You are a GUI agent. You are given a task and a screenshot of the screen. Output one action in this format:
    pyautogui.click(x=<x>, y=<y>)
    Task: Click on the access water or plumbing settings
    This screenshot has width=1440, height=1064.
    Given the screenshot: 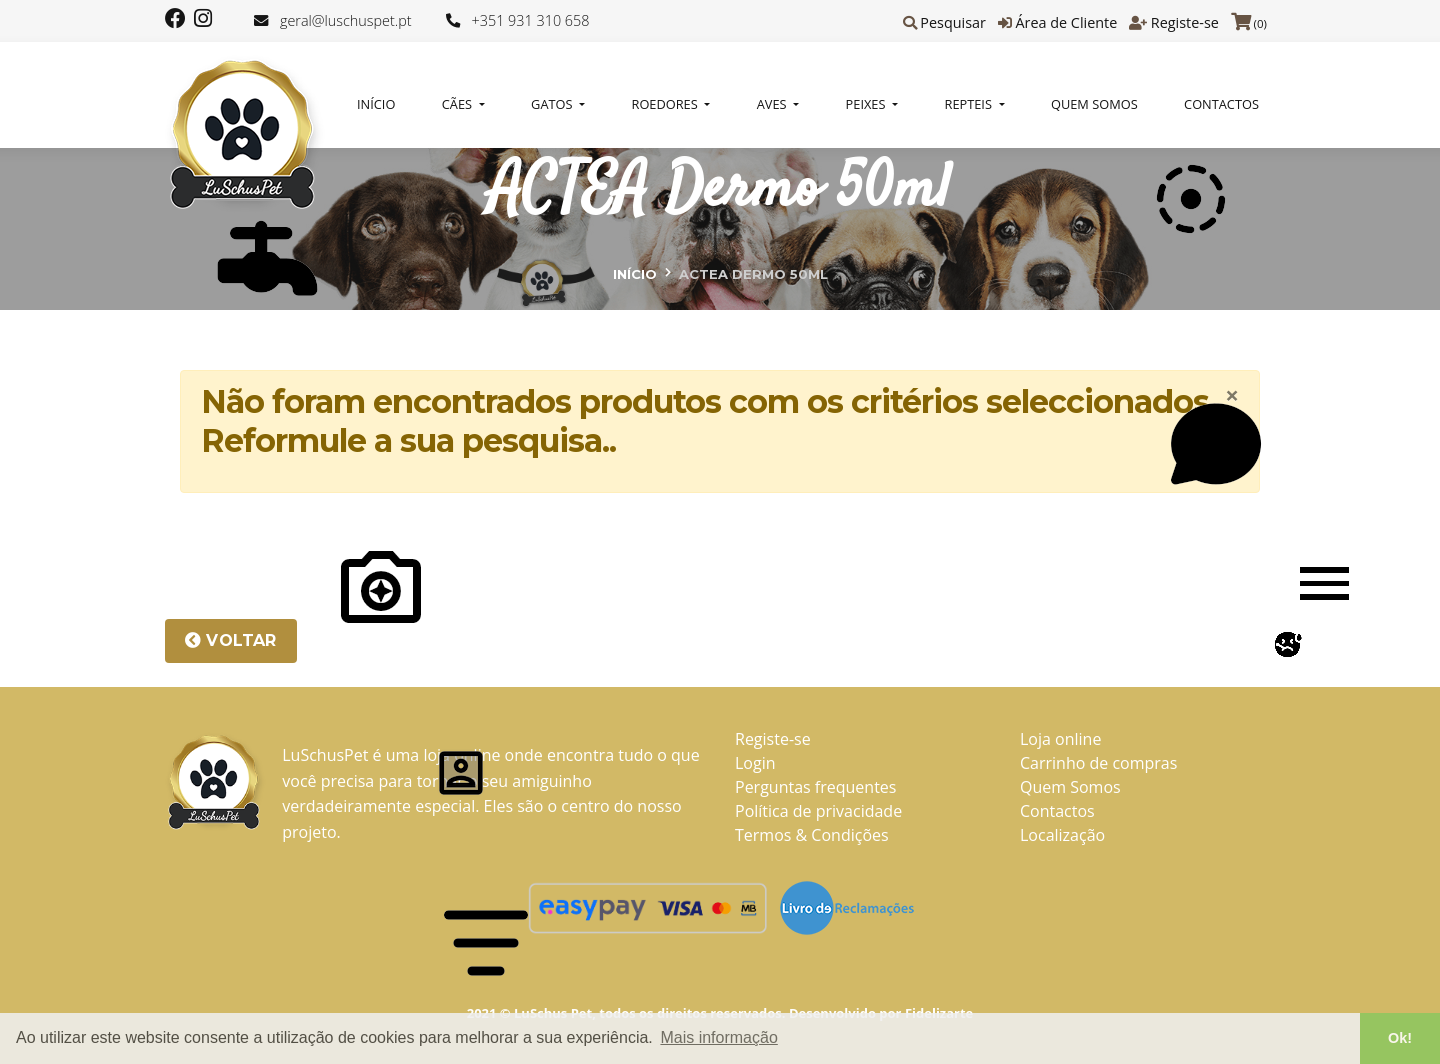 What is the action you would take?
    pyautogui.click(x=267, y=264)
    